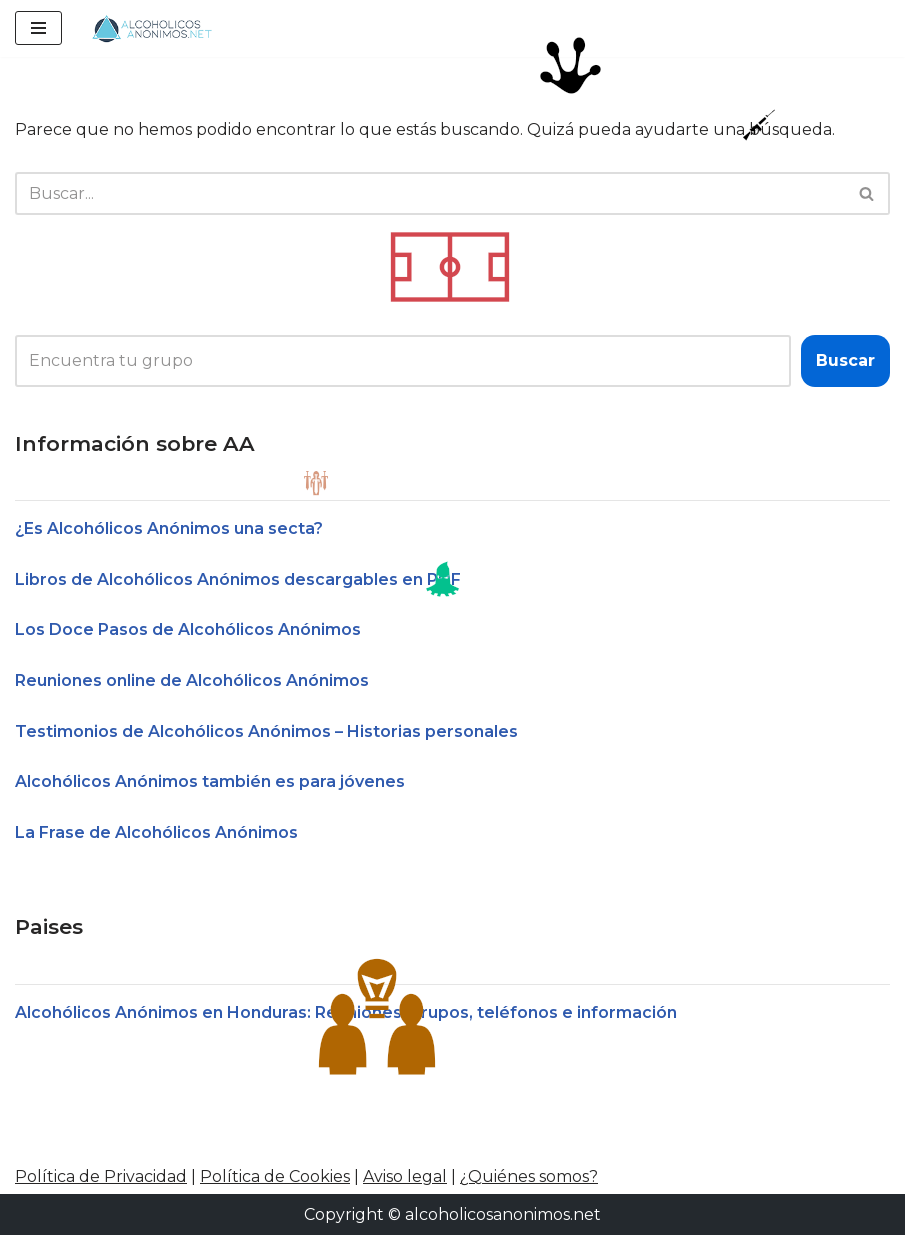  Describe the element at coordinates (377, 1017) in the screenshot. I see `start a team brainstorming session` at that location.